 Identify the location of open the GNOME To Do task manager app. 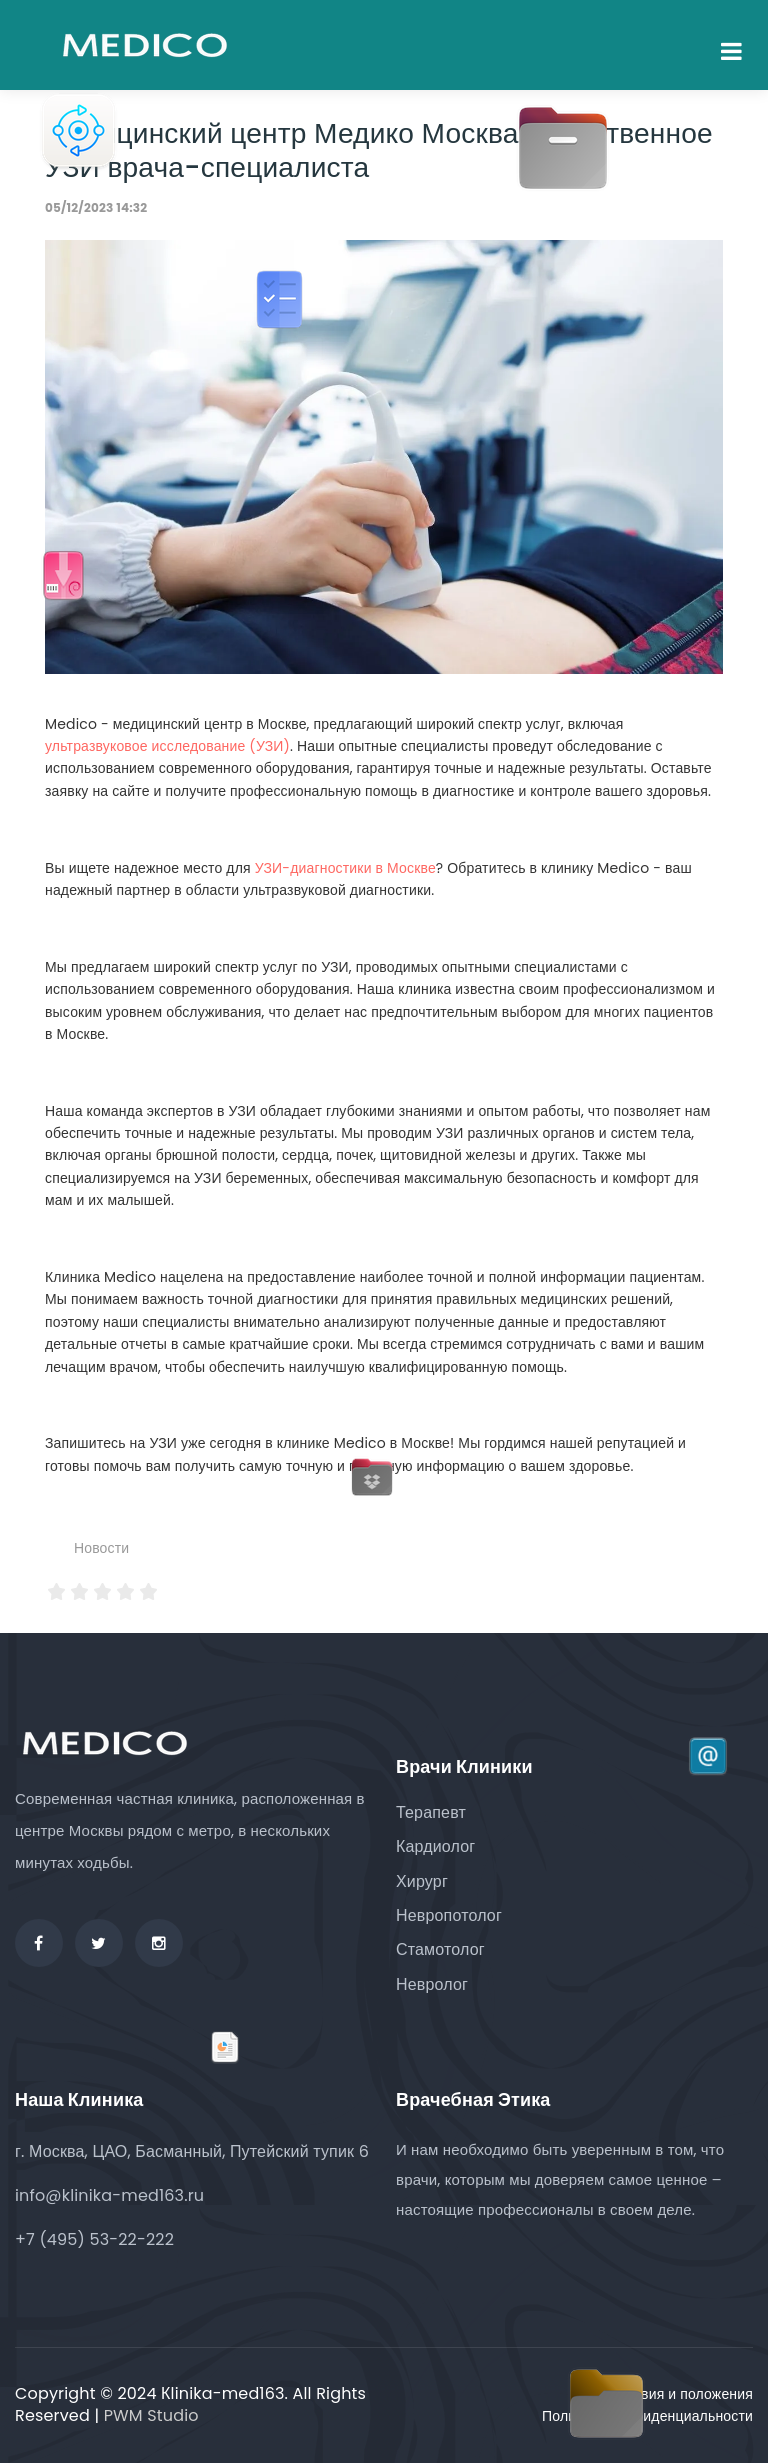
(279, 299).